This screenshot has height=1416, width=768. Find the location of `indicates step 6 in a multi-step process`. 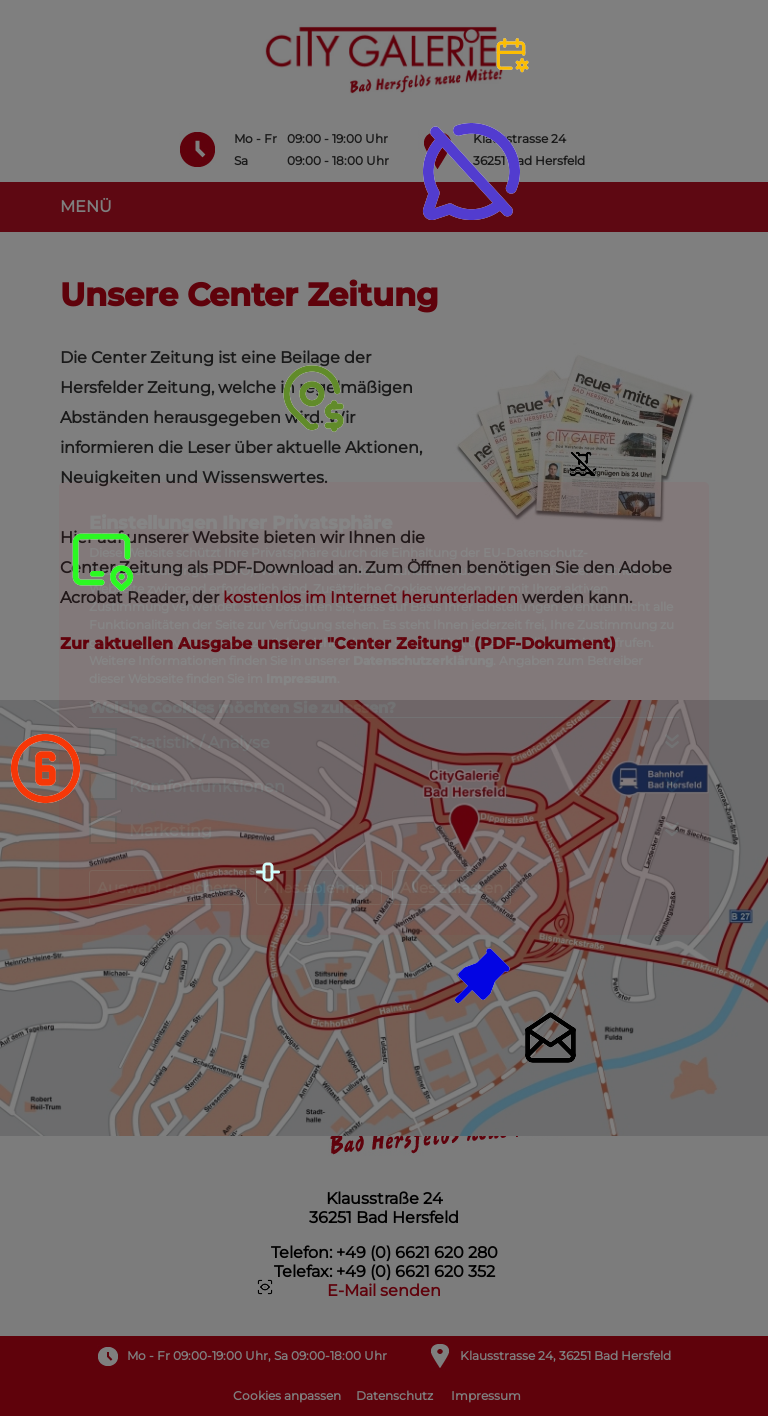

indicates step 6 in a multi-step process is located at coordinates (45, 768).